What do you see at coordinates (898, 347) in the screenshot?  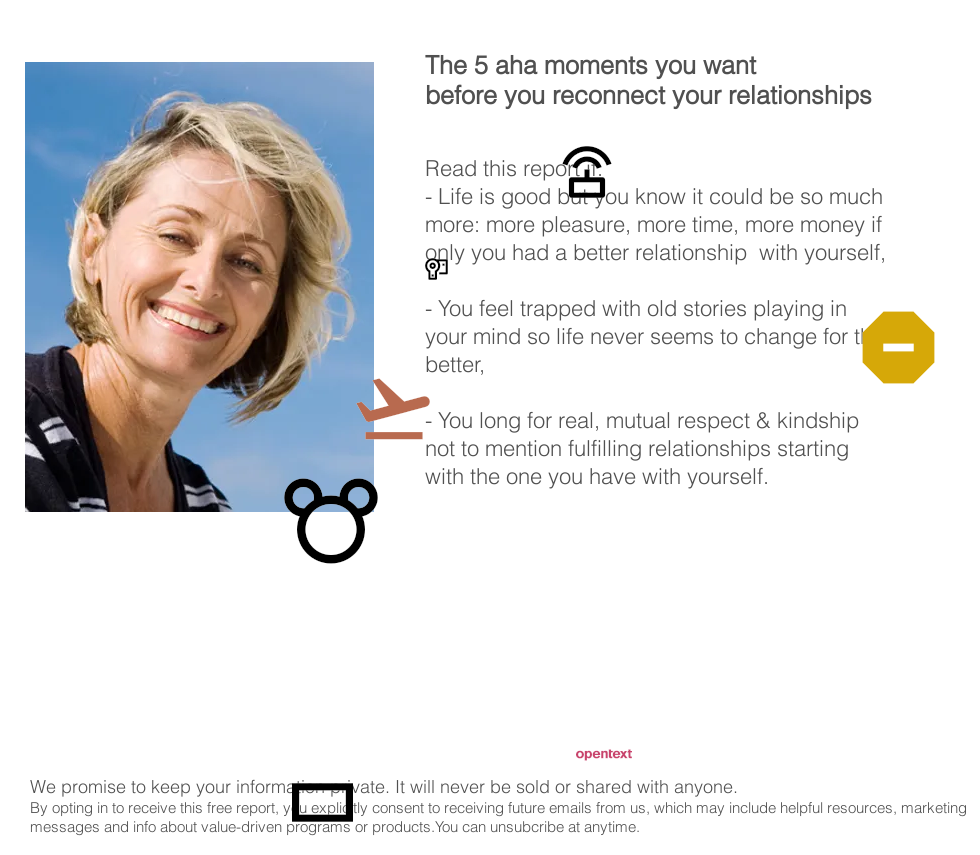 I see `indicates spam or blocked content` at bounding box center [898, 347].